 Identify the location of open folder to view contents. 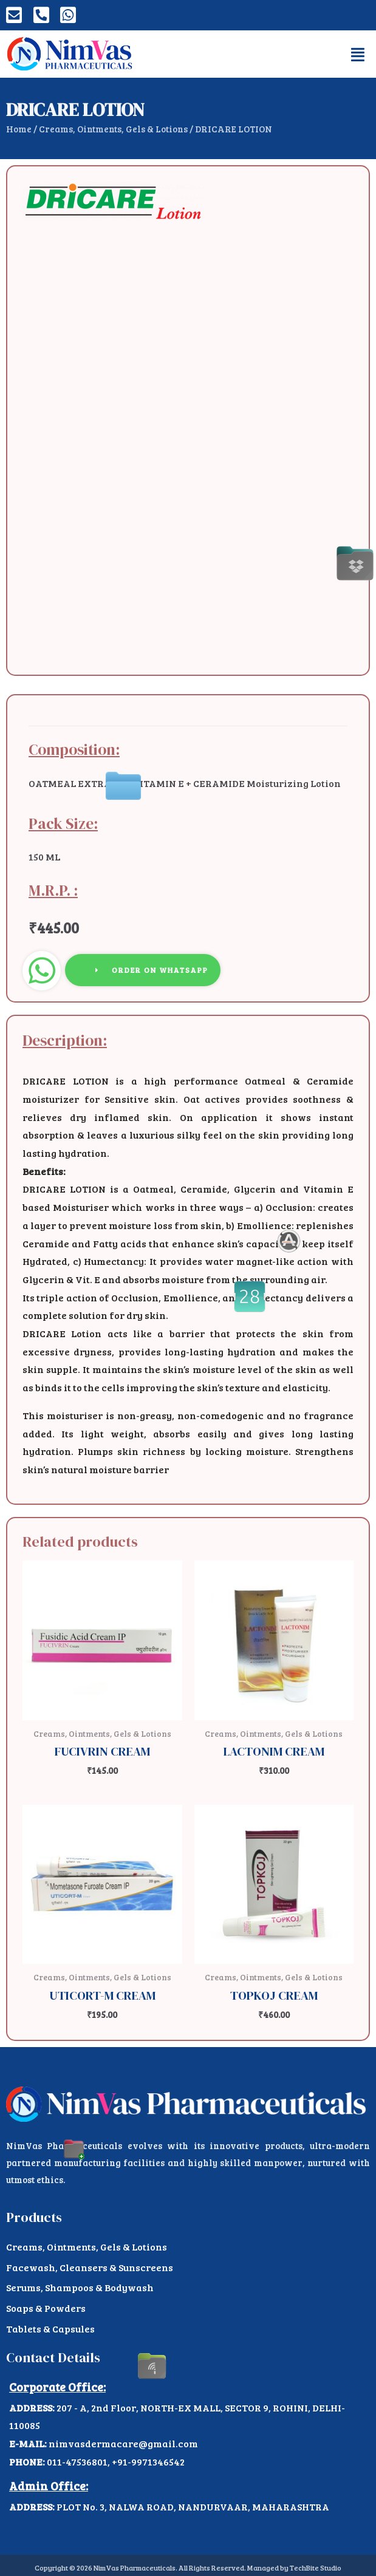
(123, 786).